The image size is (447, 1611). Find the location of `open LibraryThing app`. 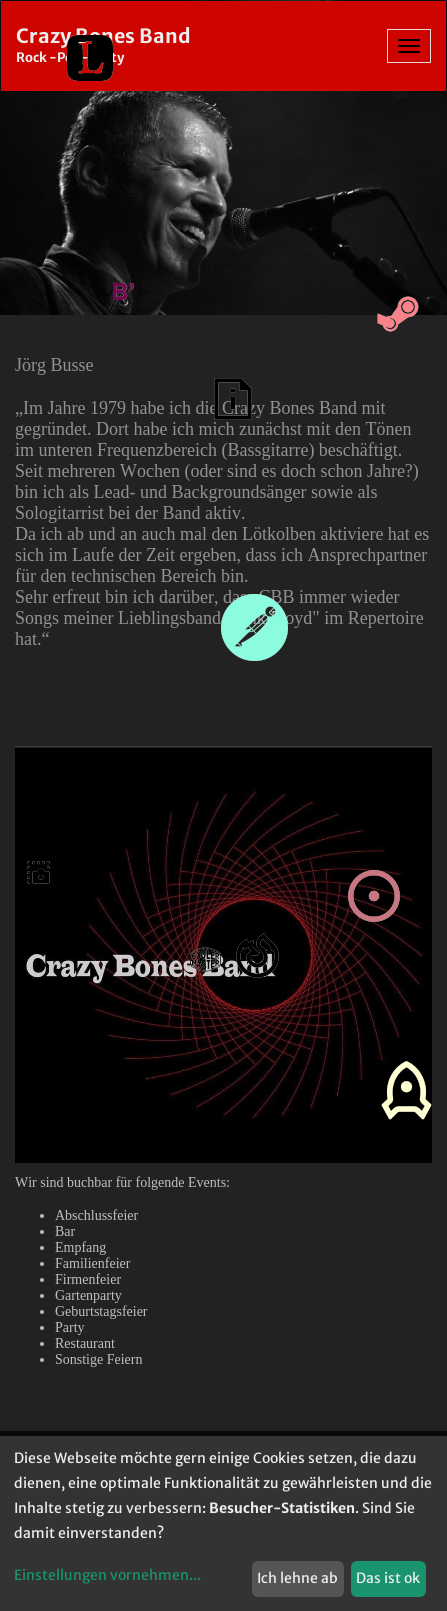

open LibraryThing app is located at coordinates (90, 58).